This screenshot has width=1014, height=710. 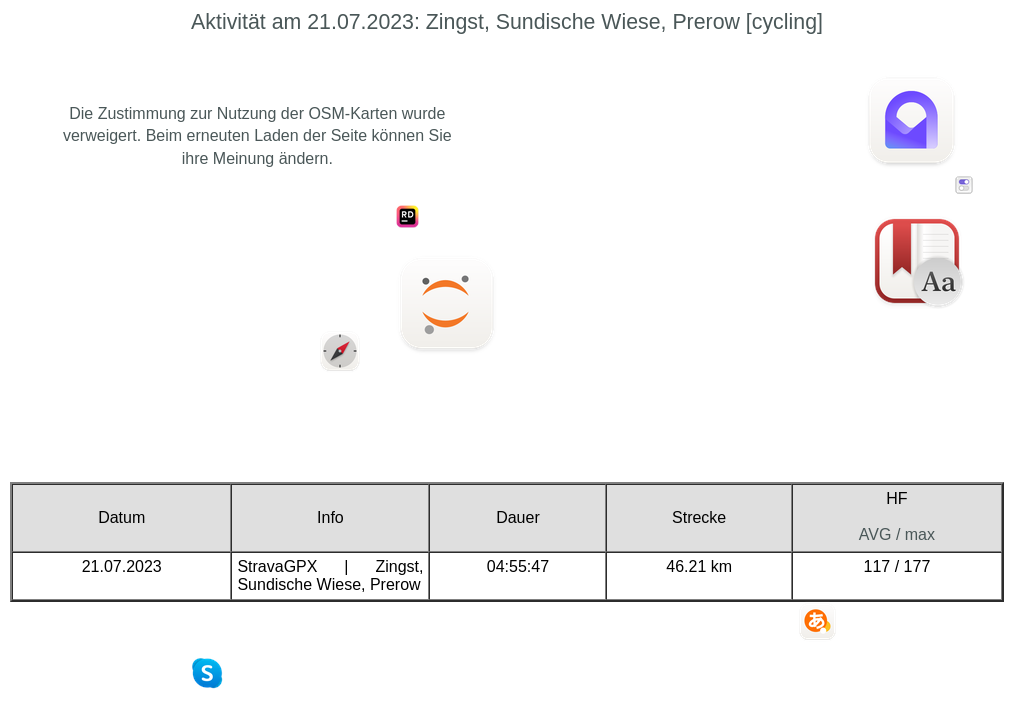 I want to click on open mozc japanese input method editor, so click(x=817, y=621).